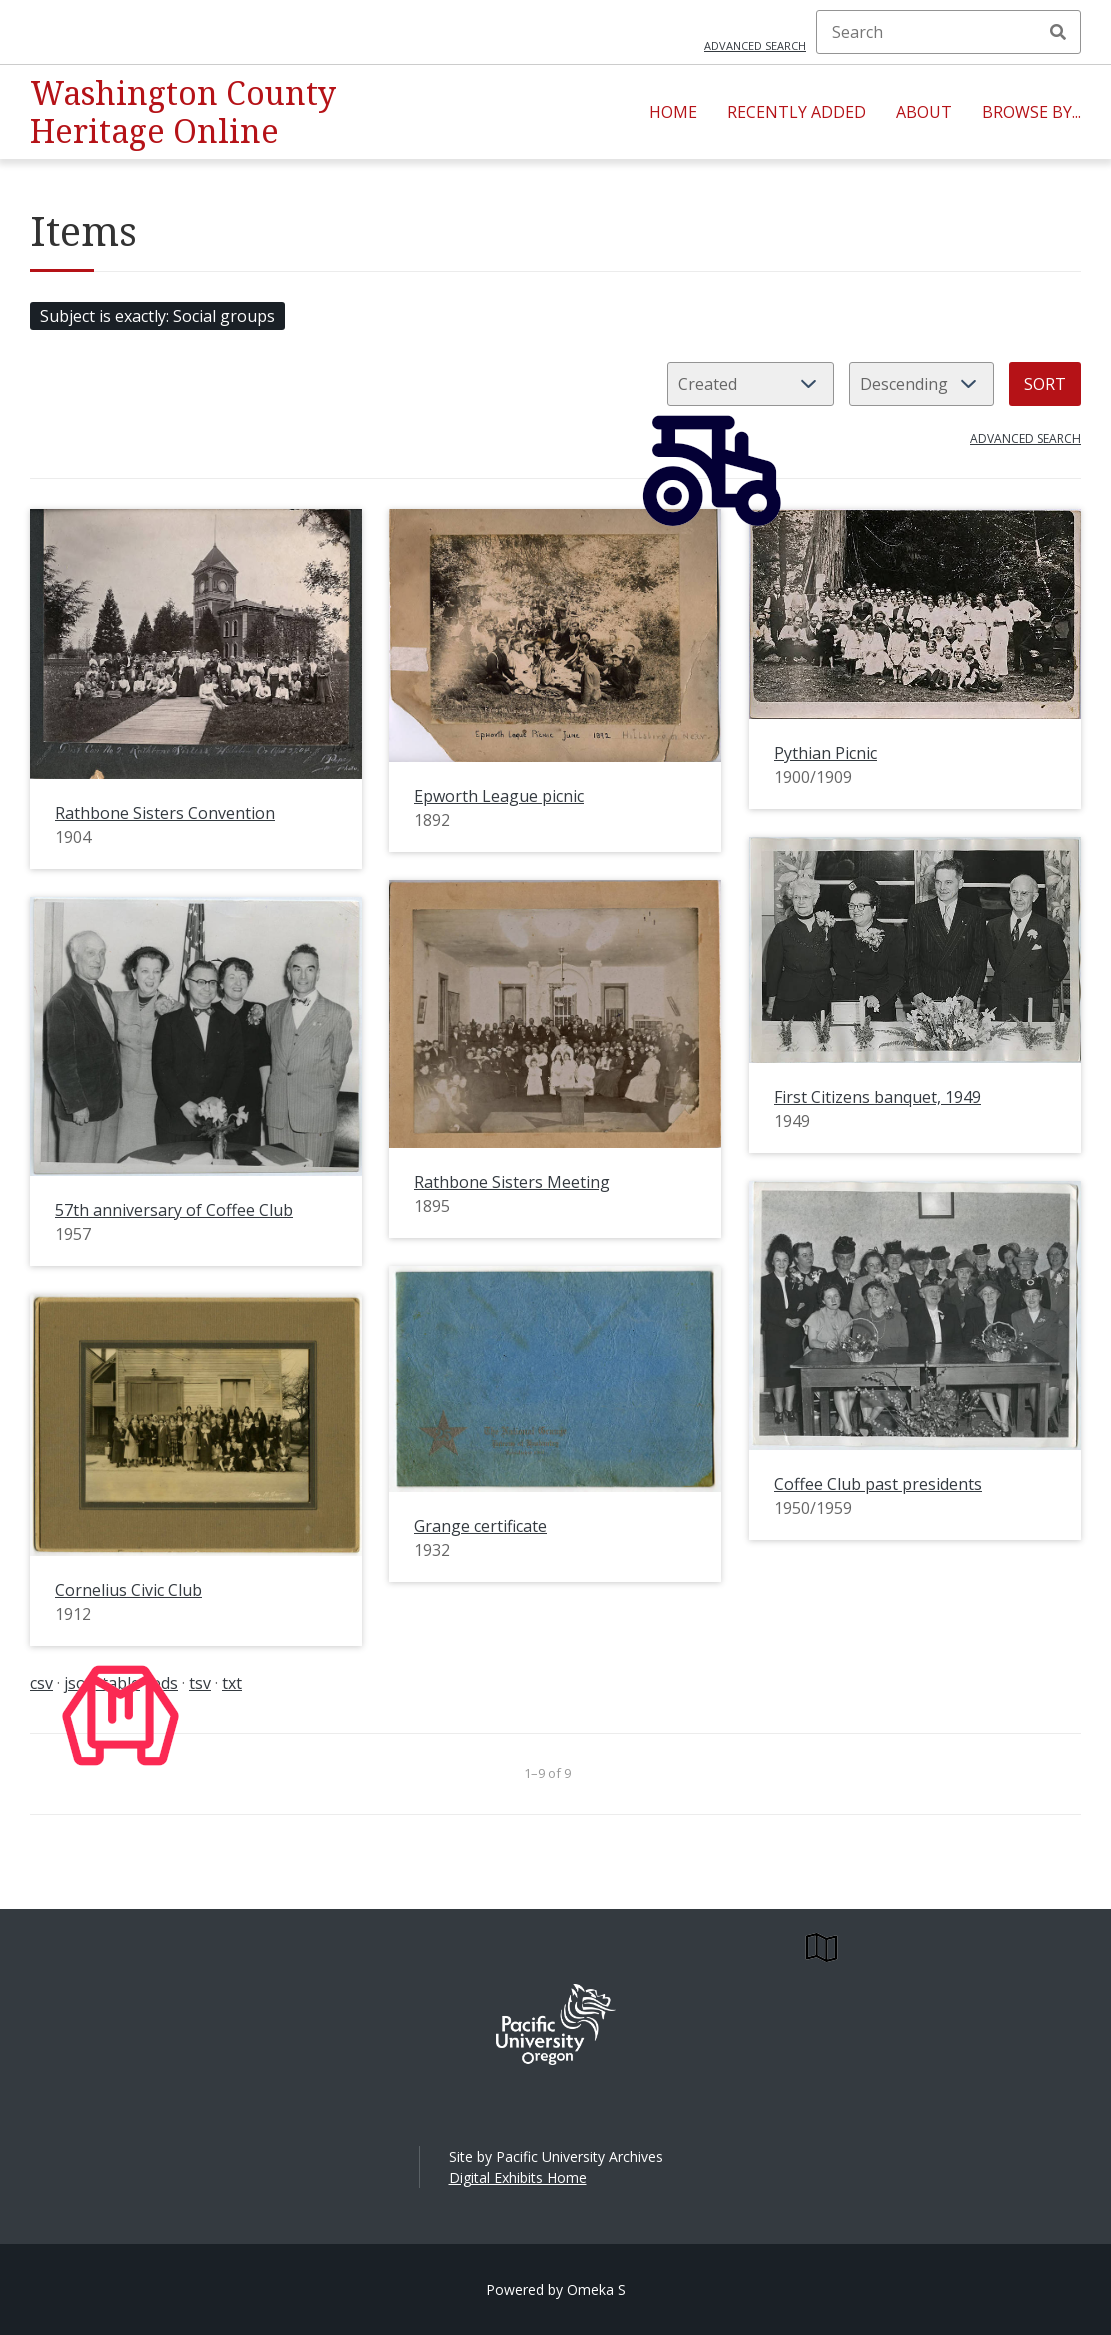 The width and height of the screenshot is (1111, 2335). I want to click on open map view, so click(821, 1947).